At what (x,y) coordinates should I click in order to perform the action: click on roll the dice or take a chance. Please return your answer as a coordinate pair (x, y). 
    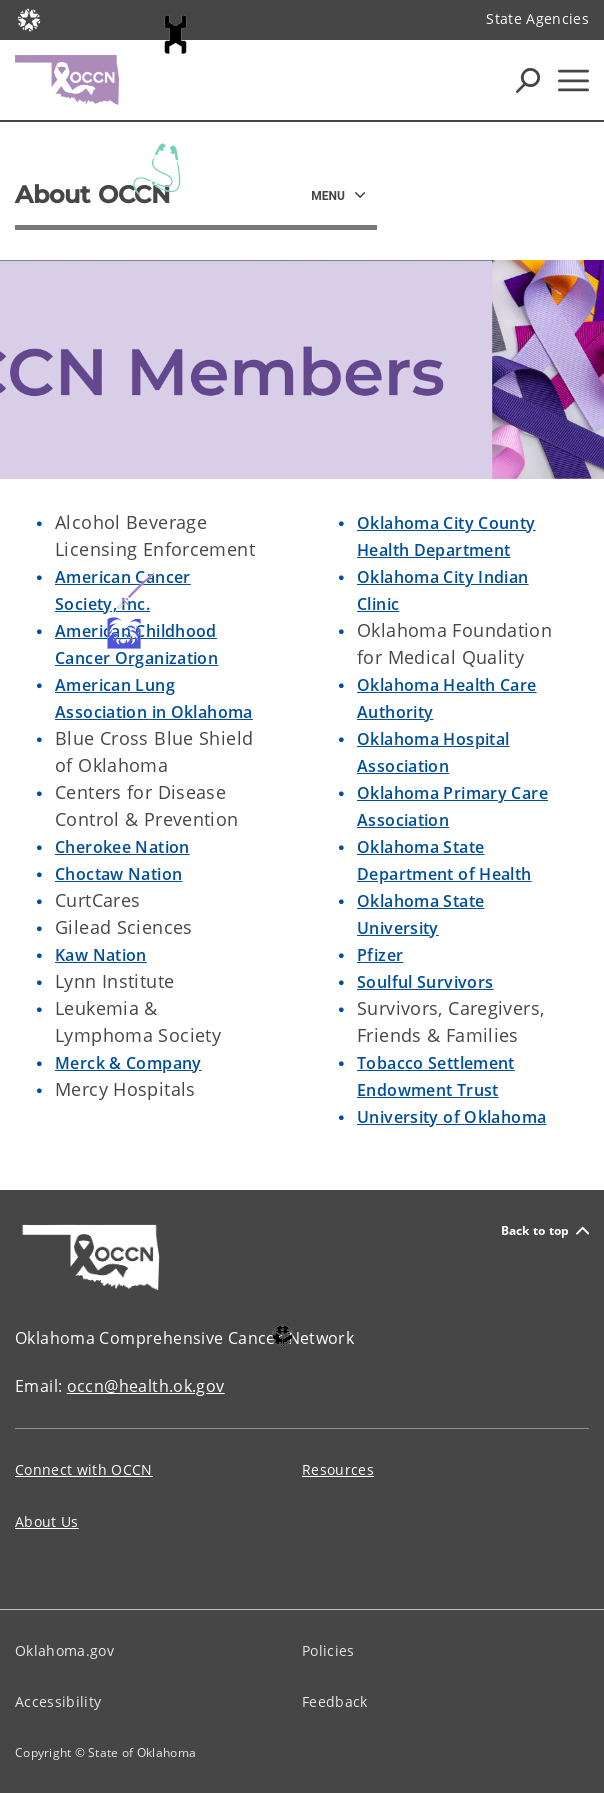
    Looking at the image, I should click on (282, 1335).